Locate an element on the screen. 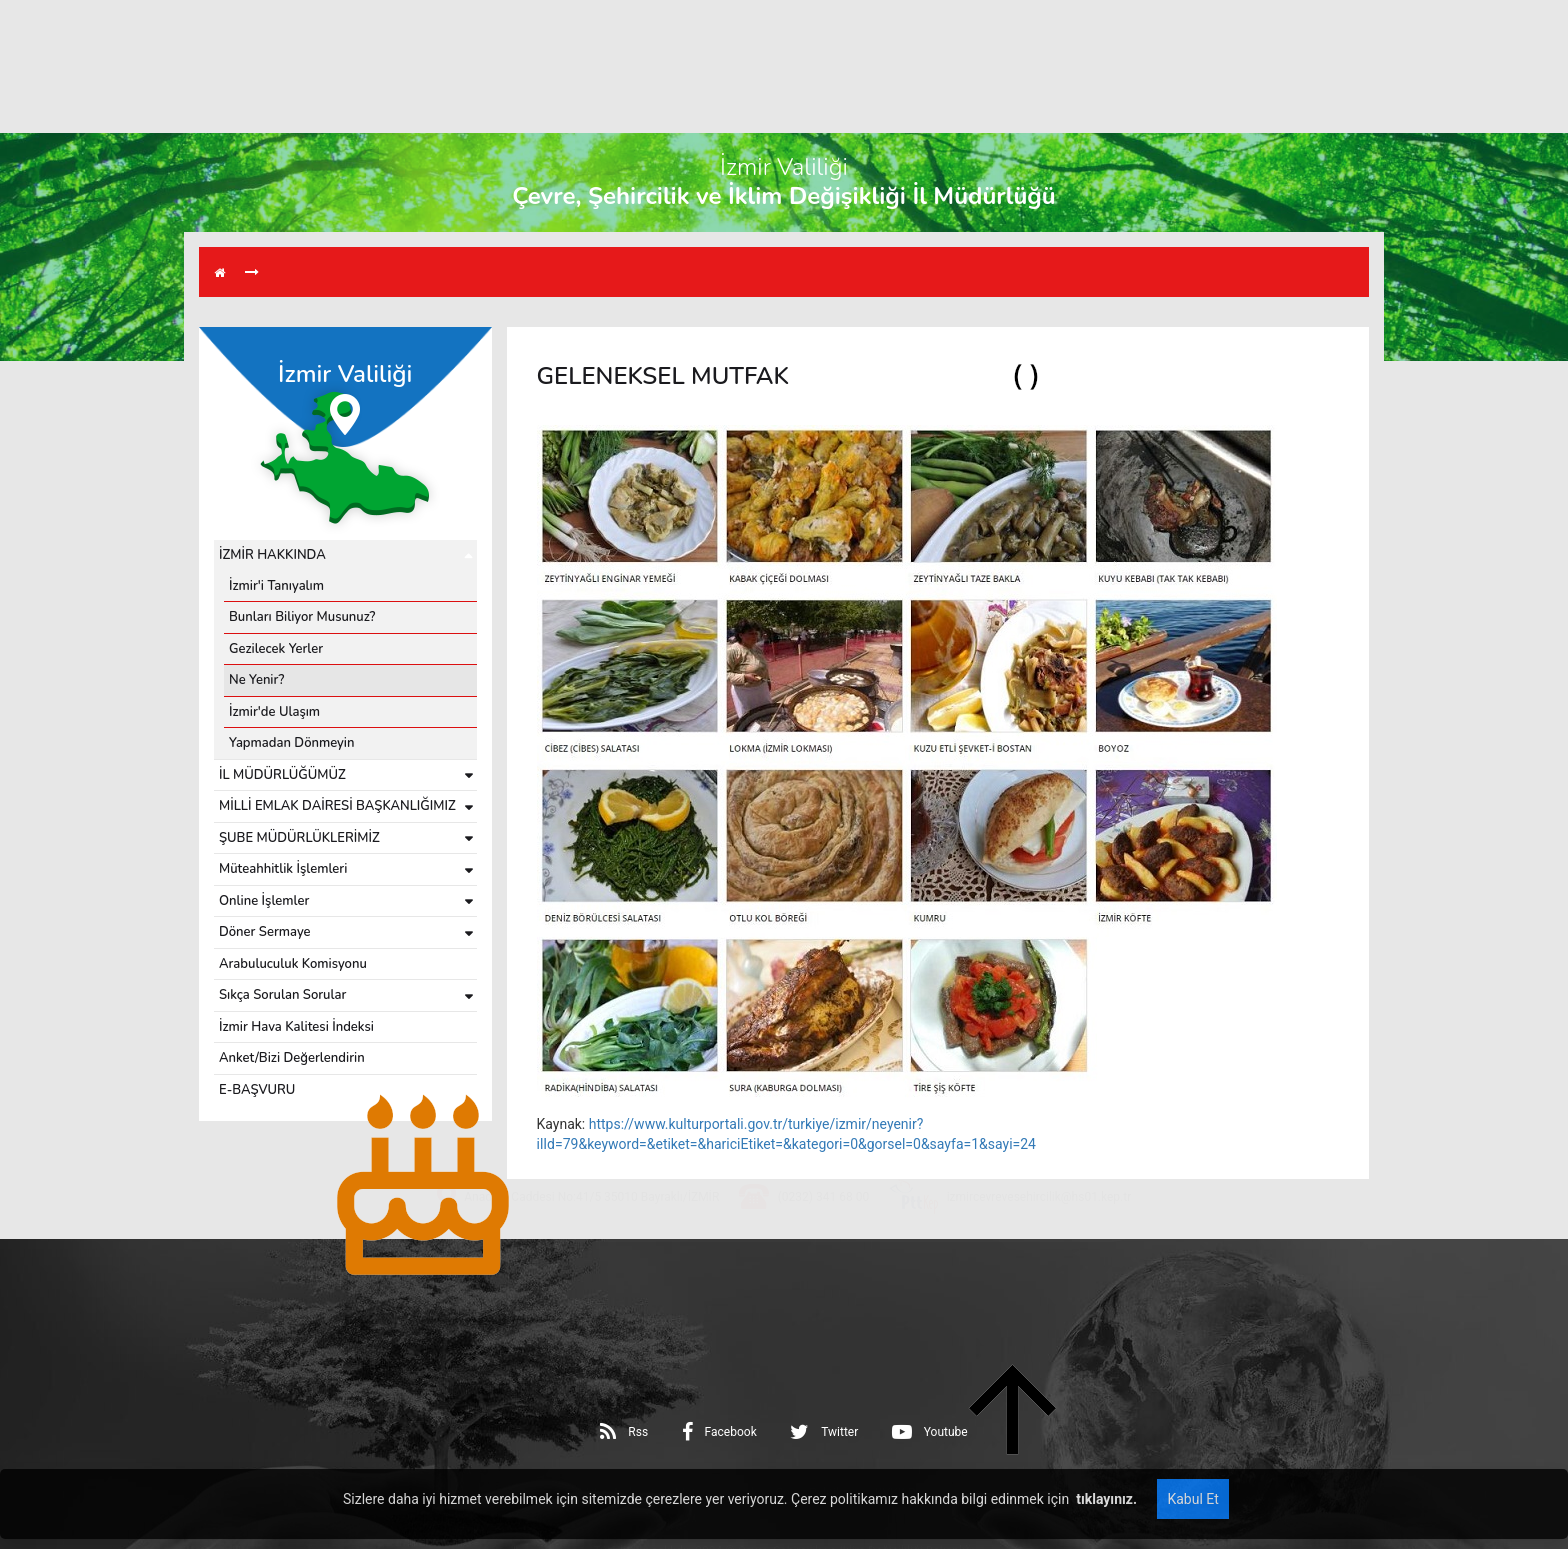 This screenshot has width=1568, height=1549. view birthday or celebration events is located at coordinates (423, 1189).